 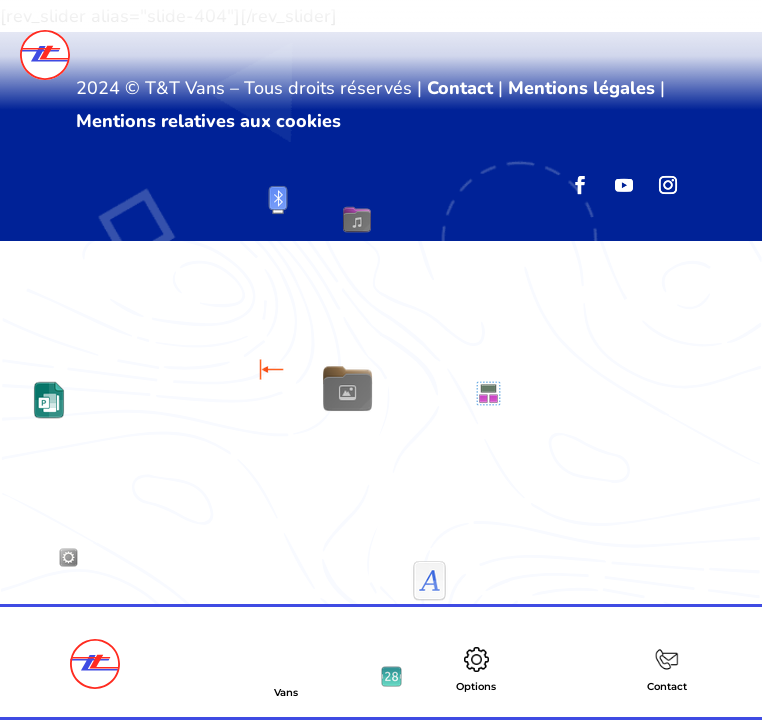 I want to click on open the calendar app, so click(x=391, y=676).